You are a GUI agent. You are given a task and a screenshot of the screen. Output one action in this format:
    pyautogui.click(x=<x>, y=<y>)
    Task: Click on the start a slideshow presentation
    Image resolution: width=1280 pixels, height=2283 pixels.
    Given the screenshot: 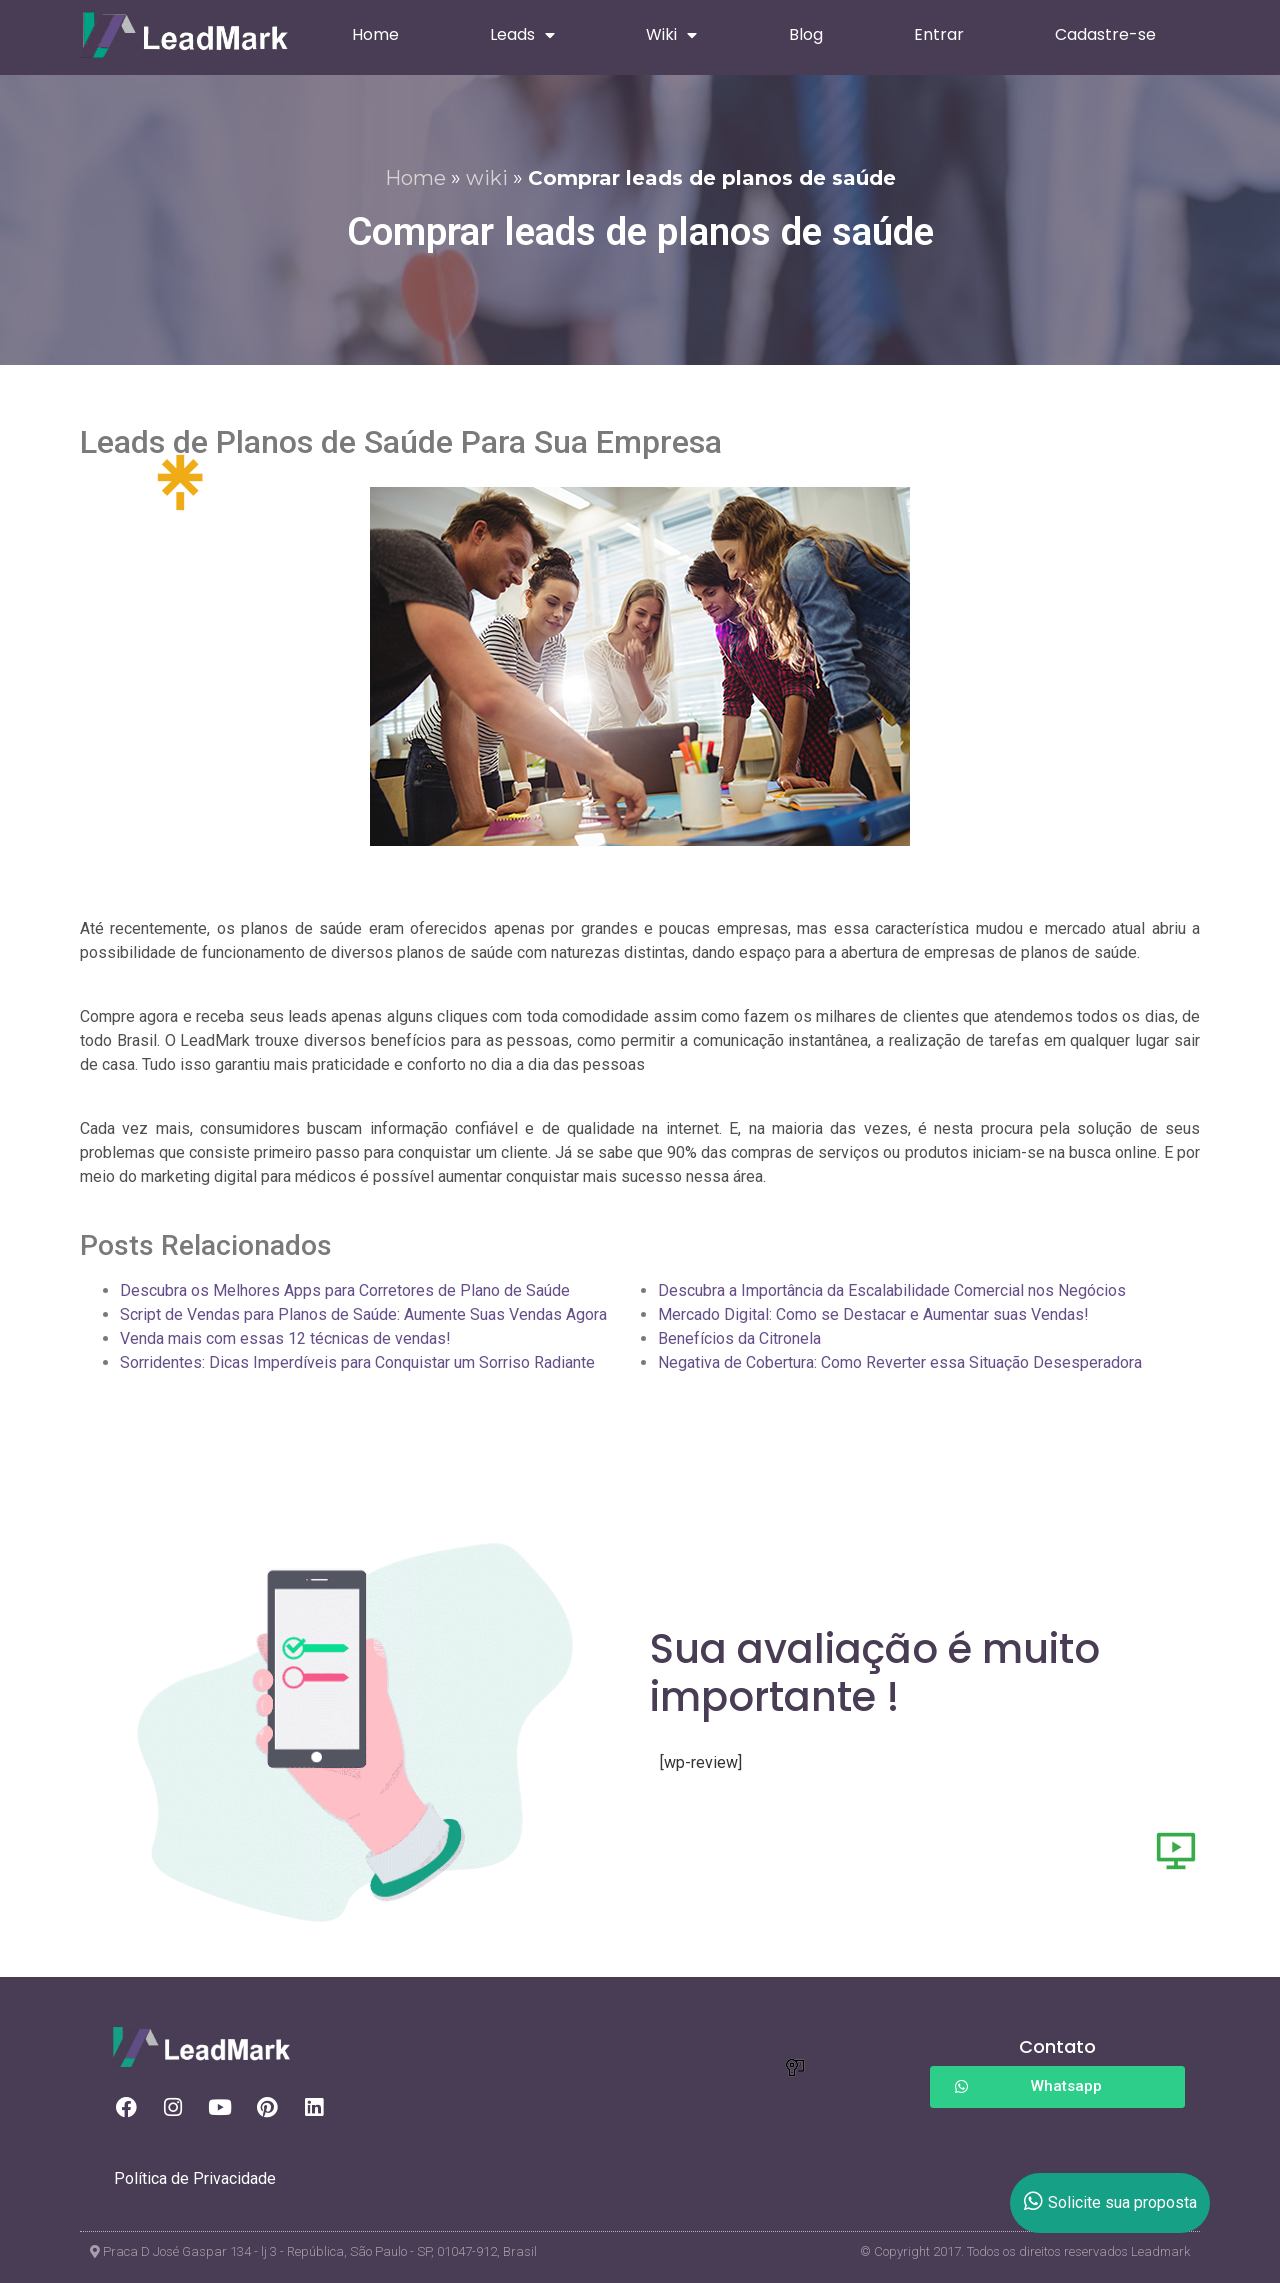 What is the action you would take?
    pyautogui.click(x=1176, y=1850)
    